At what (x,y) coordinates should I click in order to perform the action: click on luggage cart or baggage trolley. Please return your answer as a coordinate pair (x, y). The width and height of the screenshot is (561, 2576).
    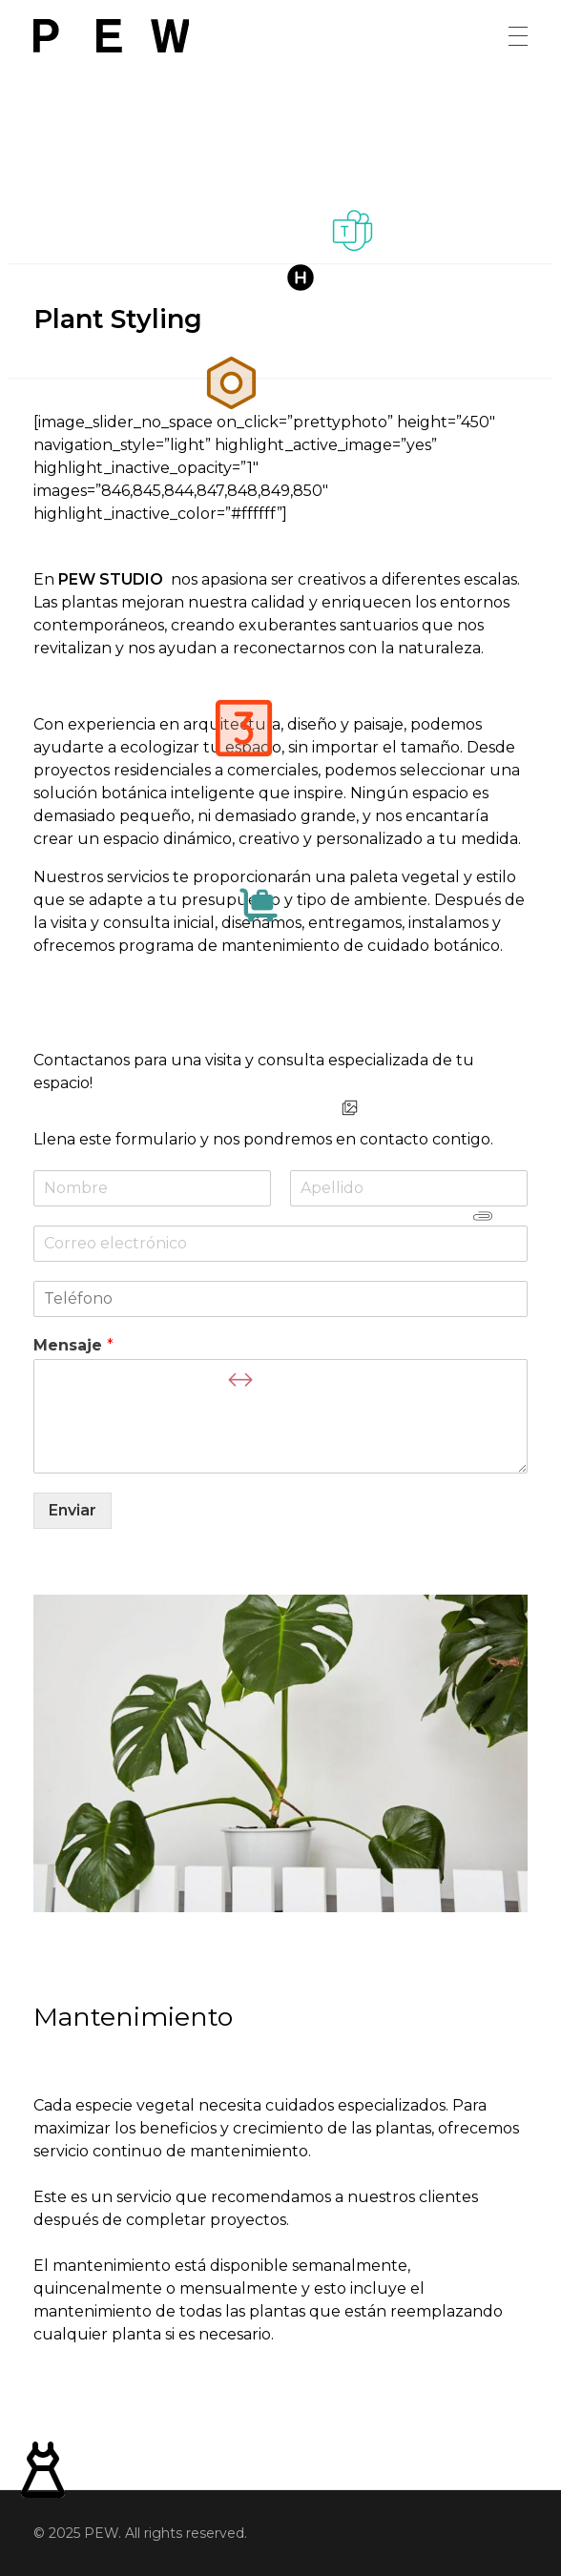
    Looking at the image, I should click on (259, 905).